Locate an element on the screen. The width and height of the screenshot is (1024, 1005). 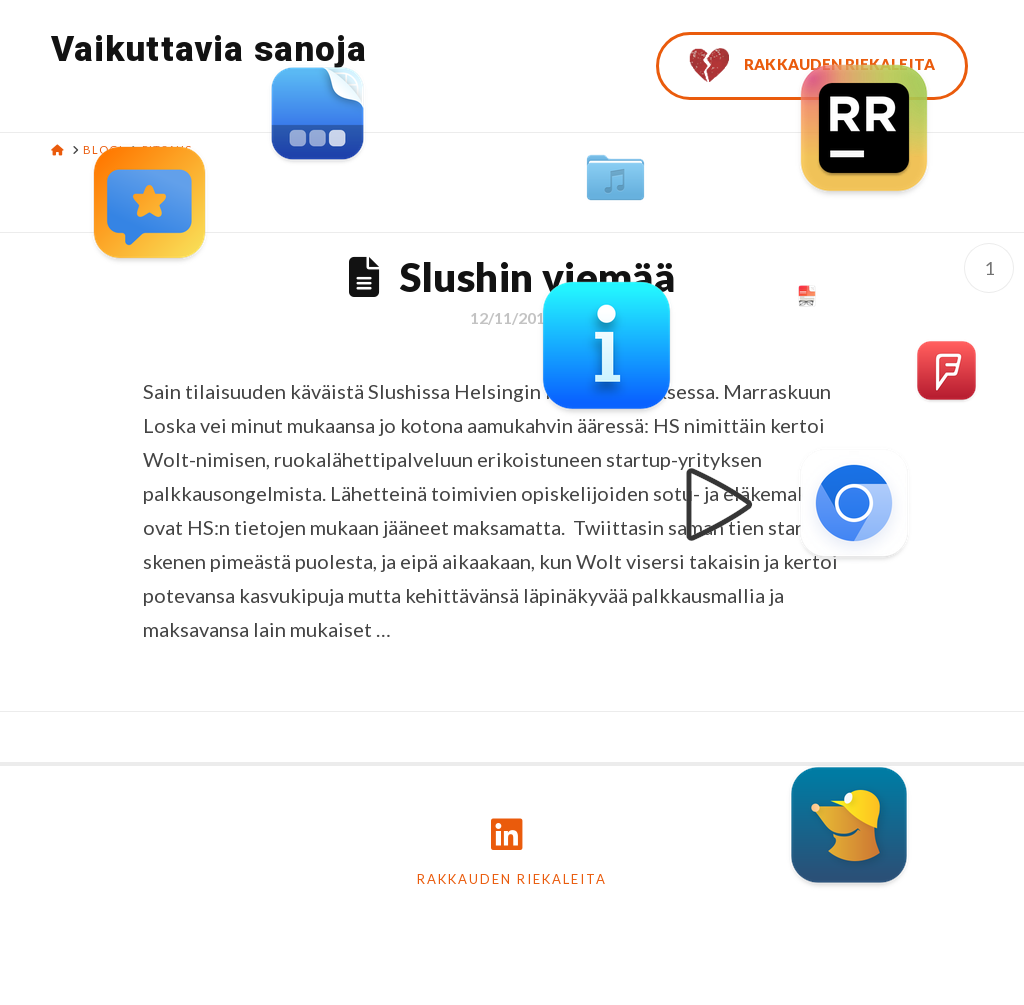
open your music folder is located at coordinates (615, 177).